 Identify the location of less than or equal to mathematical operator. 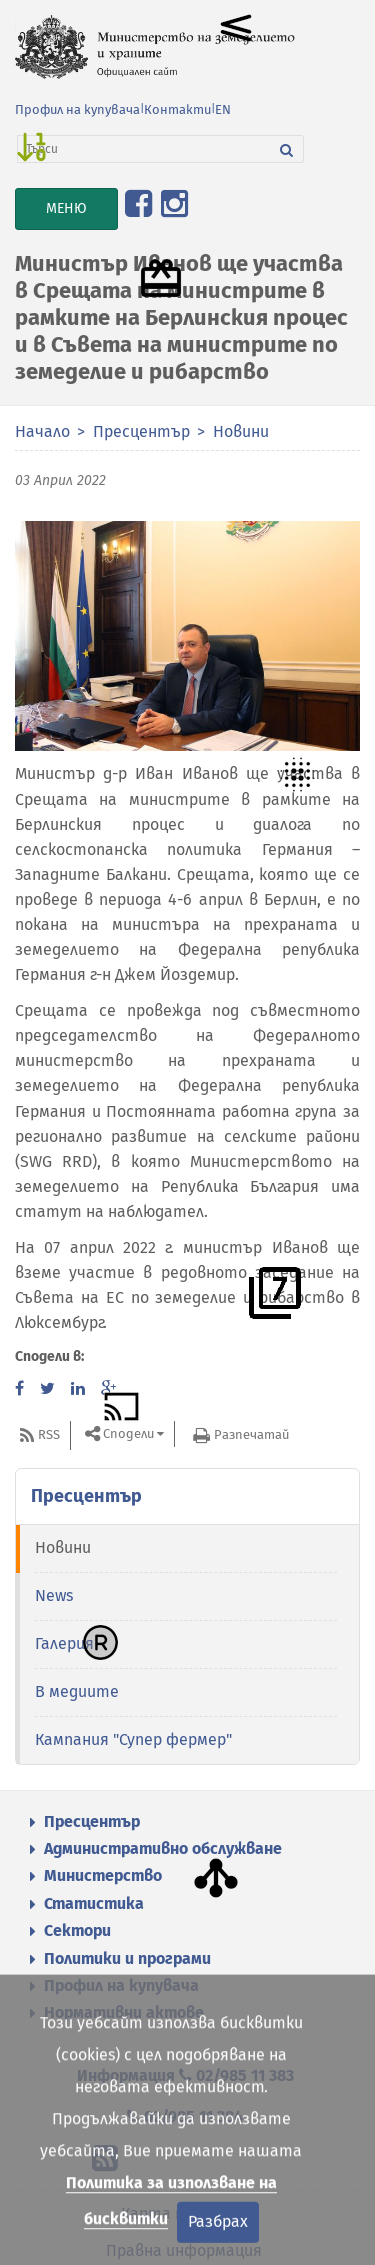
(236, 28).